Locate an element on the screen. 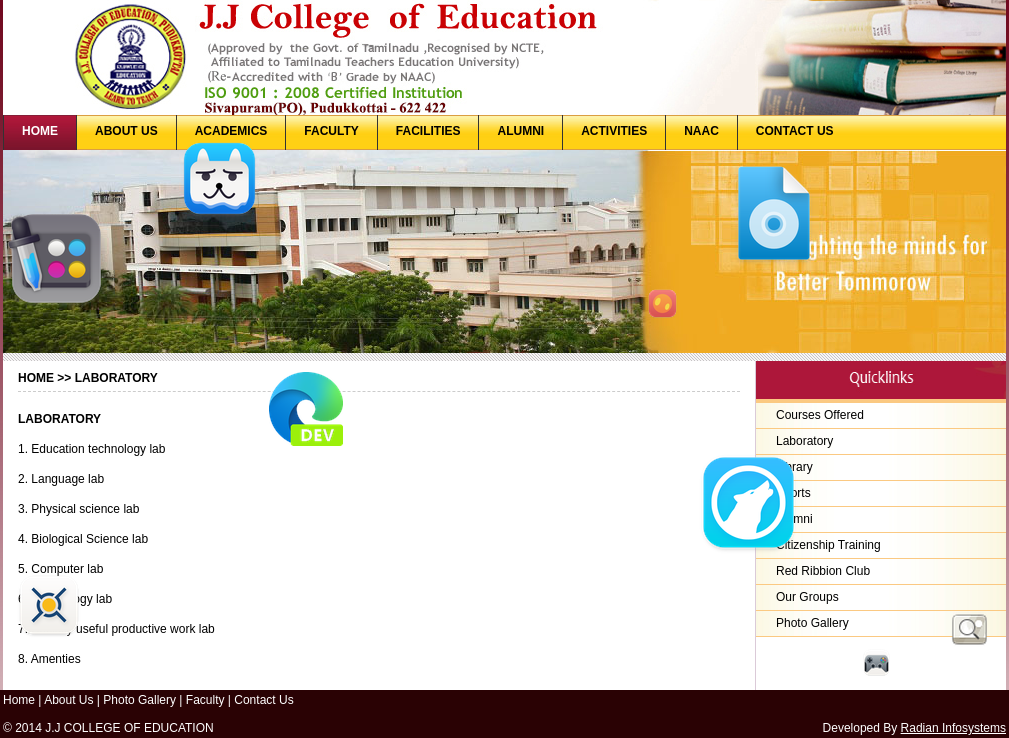 Image resolution: width=1009 pixels, height=738 pixels. game controller input device settings is located at coordinates (876, 662).